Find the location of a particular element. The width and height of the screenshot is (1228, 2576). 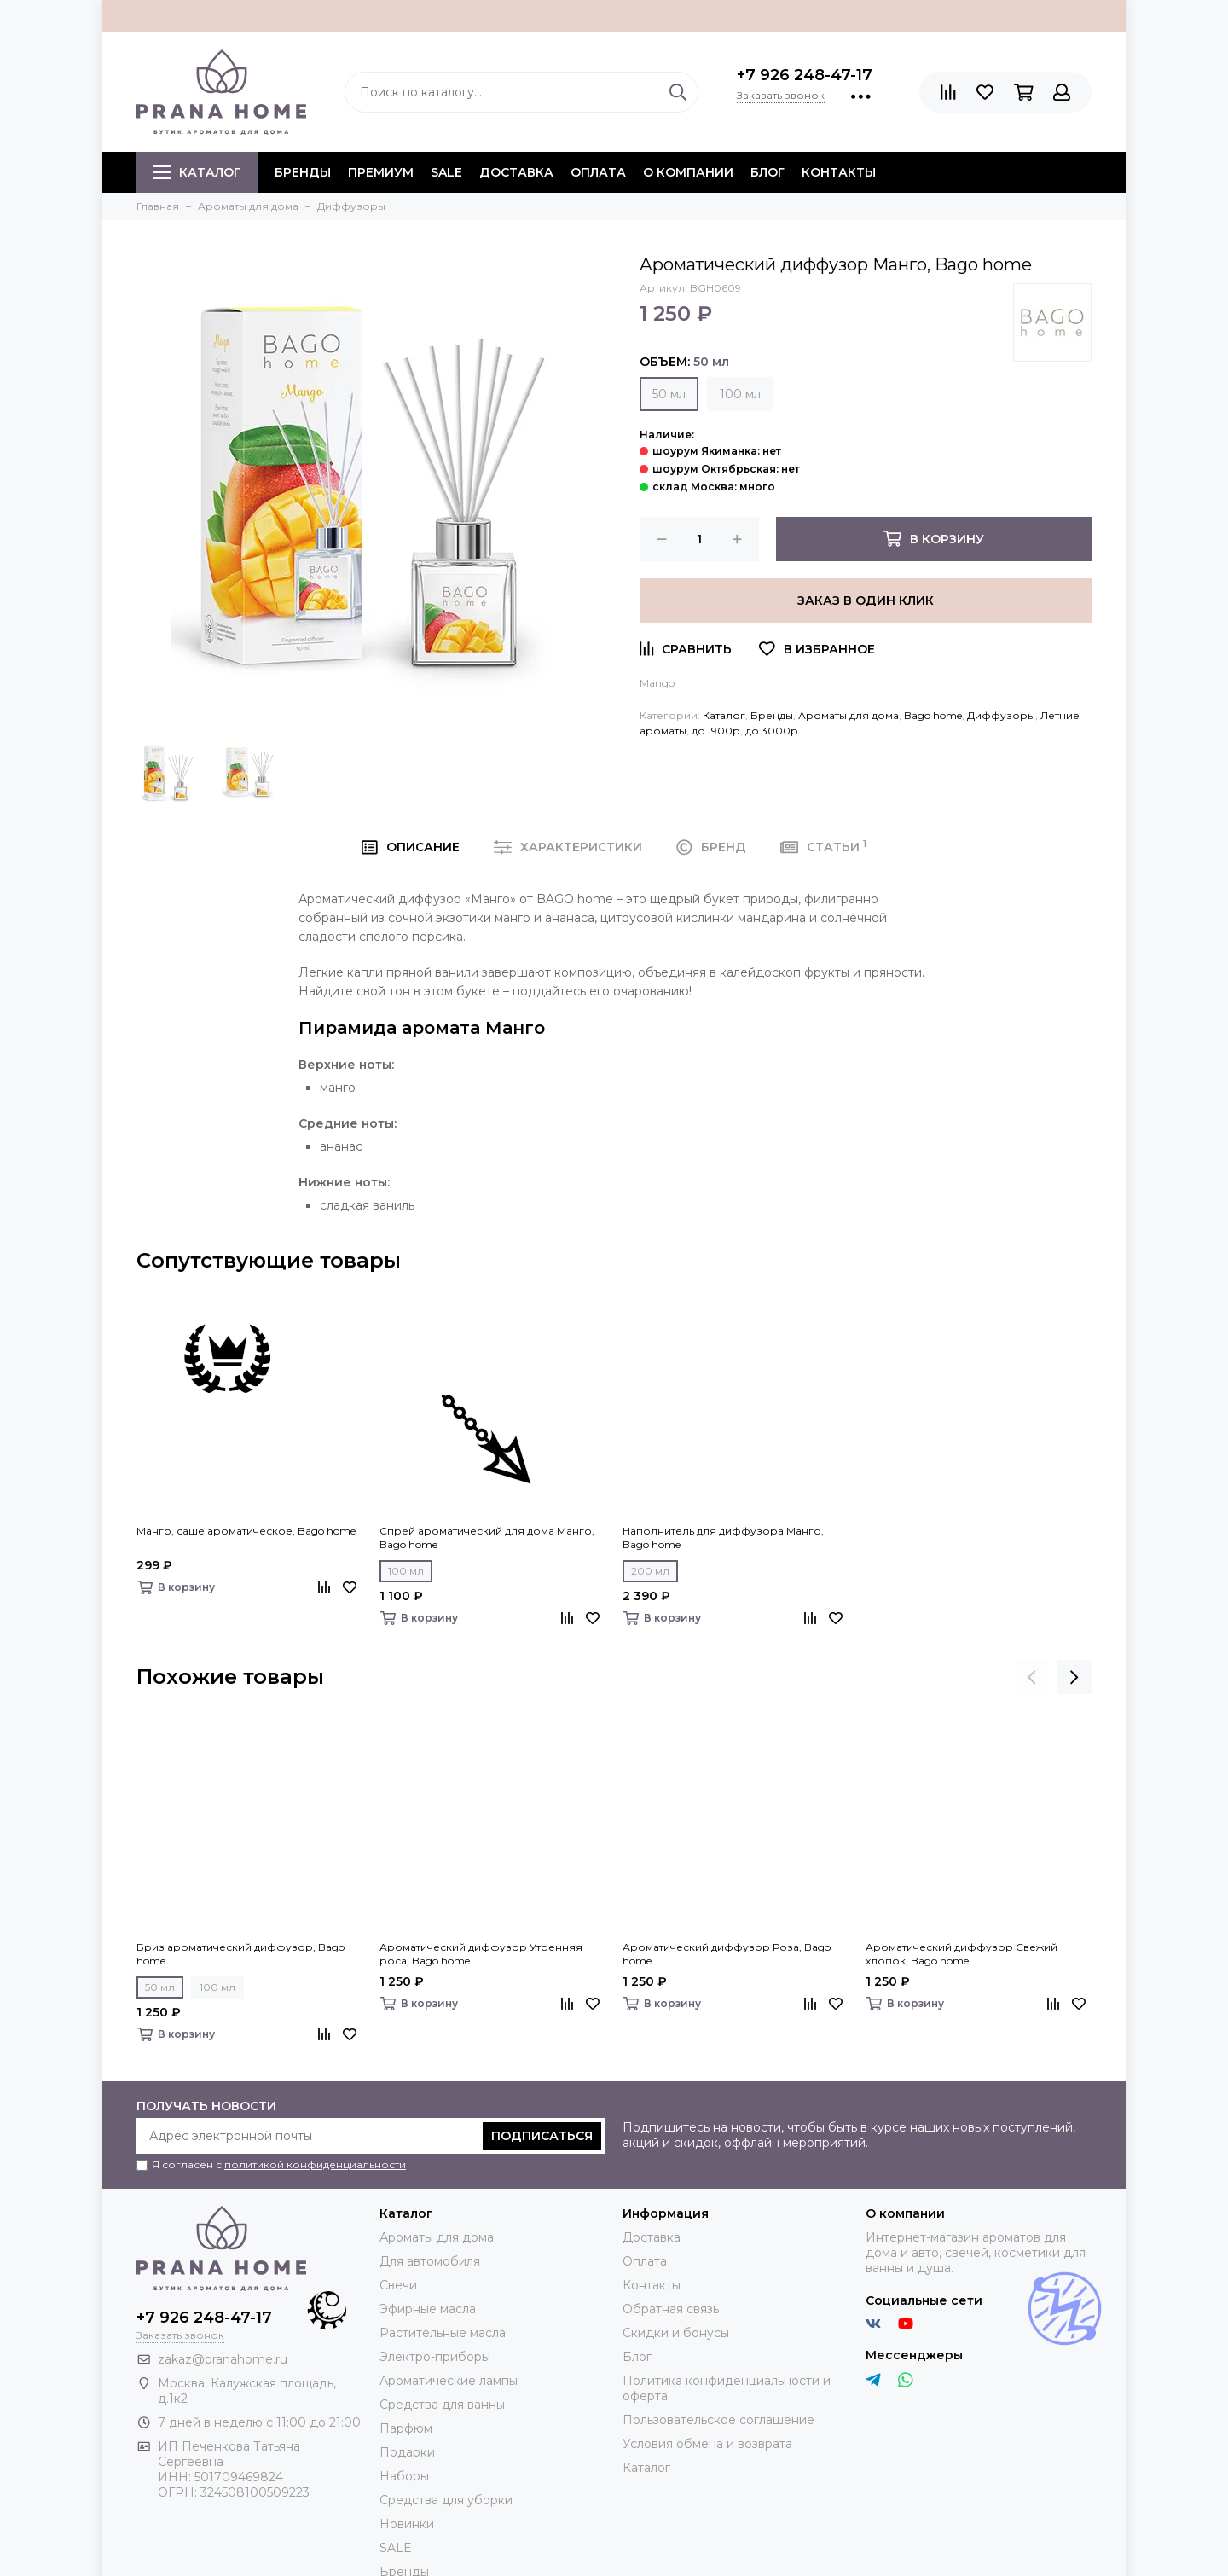

equip harpoon weapon or grappling tool is located at coordinates (486, 1439).